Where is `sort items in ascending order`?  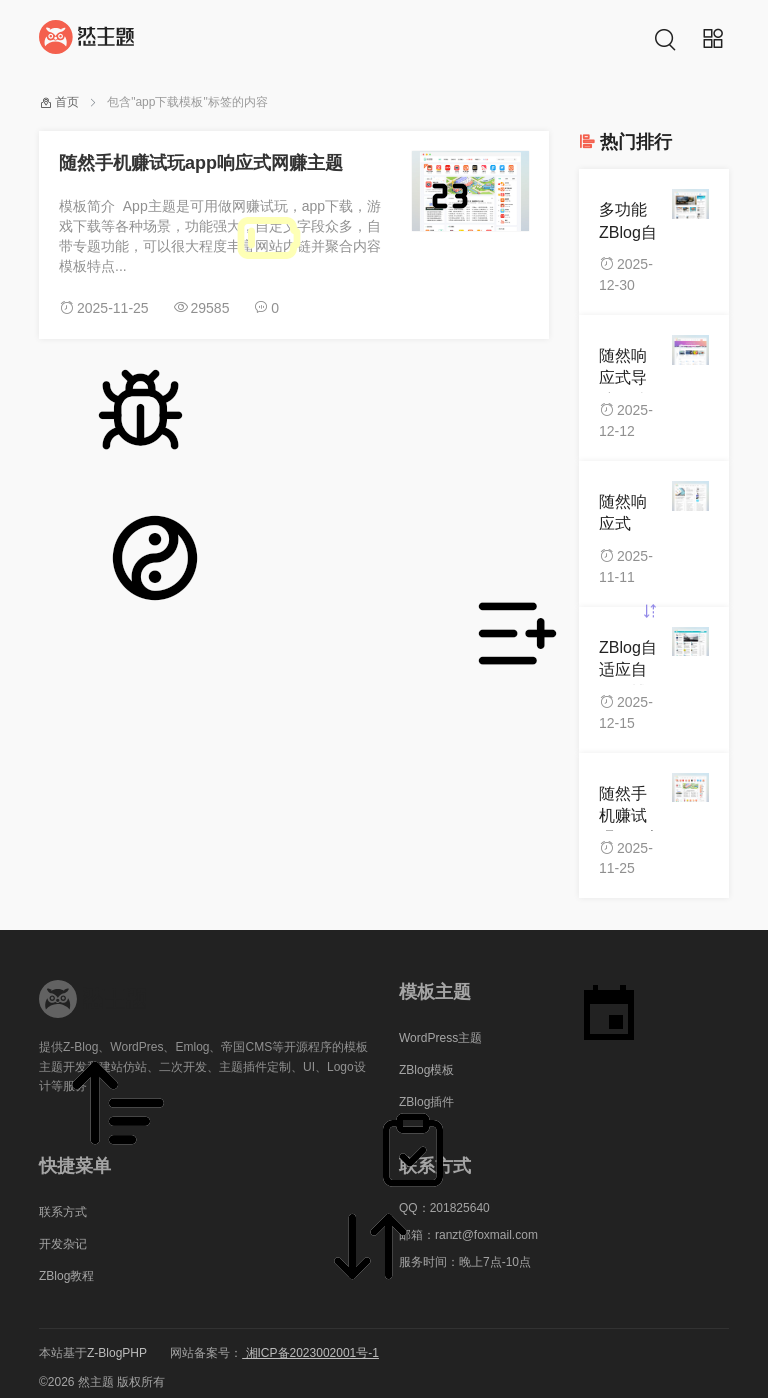
sort items in ascending order is located at coordinates (118, 1103).